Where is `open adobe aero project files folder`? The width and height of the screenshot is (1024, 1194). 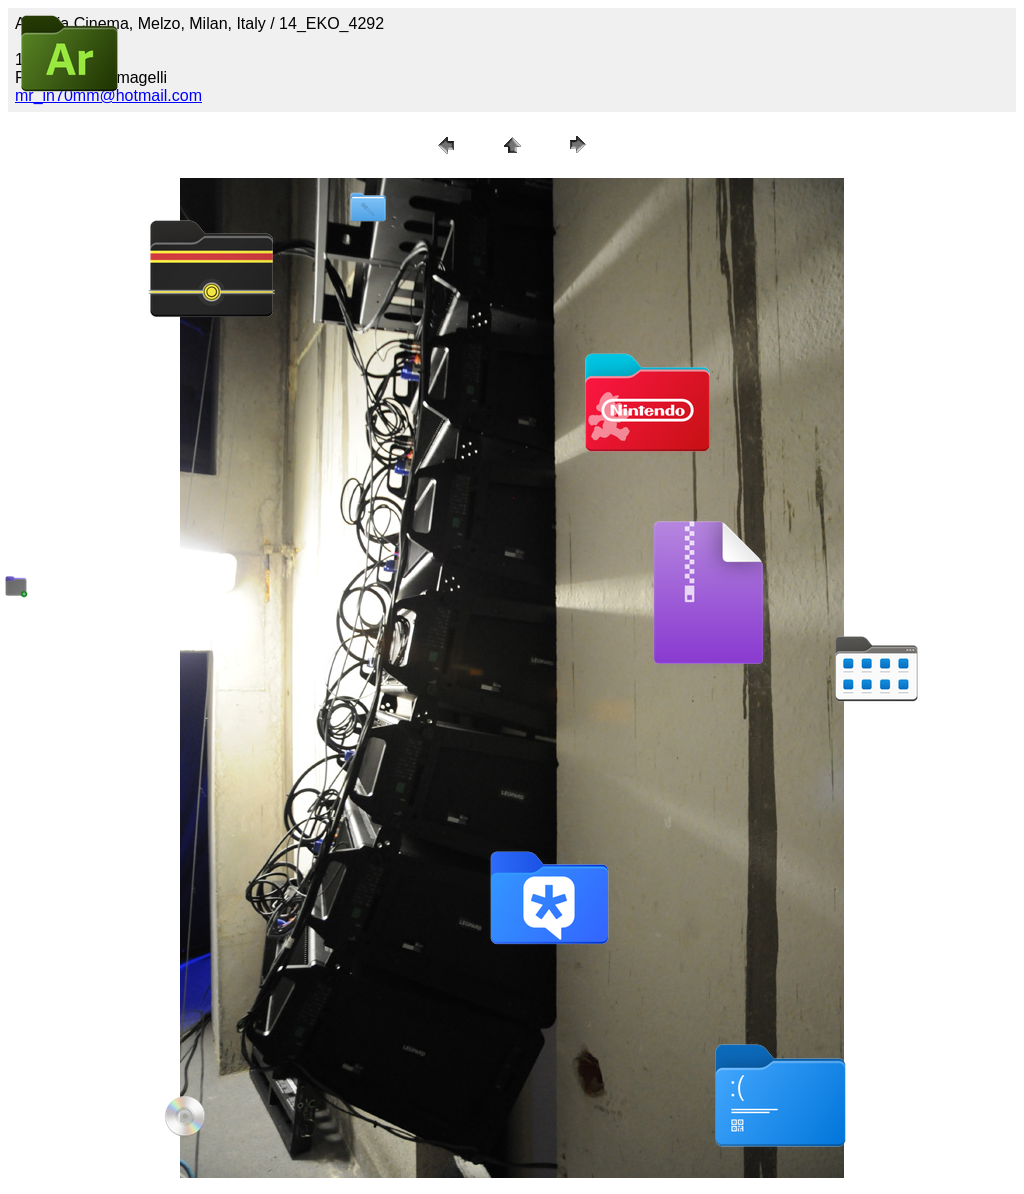
open adobe aero project files folder is located at coordinates (69, 56).